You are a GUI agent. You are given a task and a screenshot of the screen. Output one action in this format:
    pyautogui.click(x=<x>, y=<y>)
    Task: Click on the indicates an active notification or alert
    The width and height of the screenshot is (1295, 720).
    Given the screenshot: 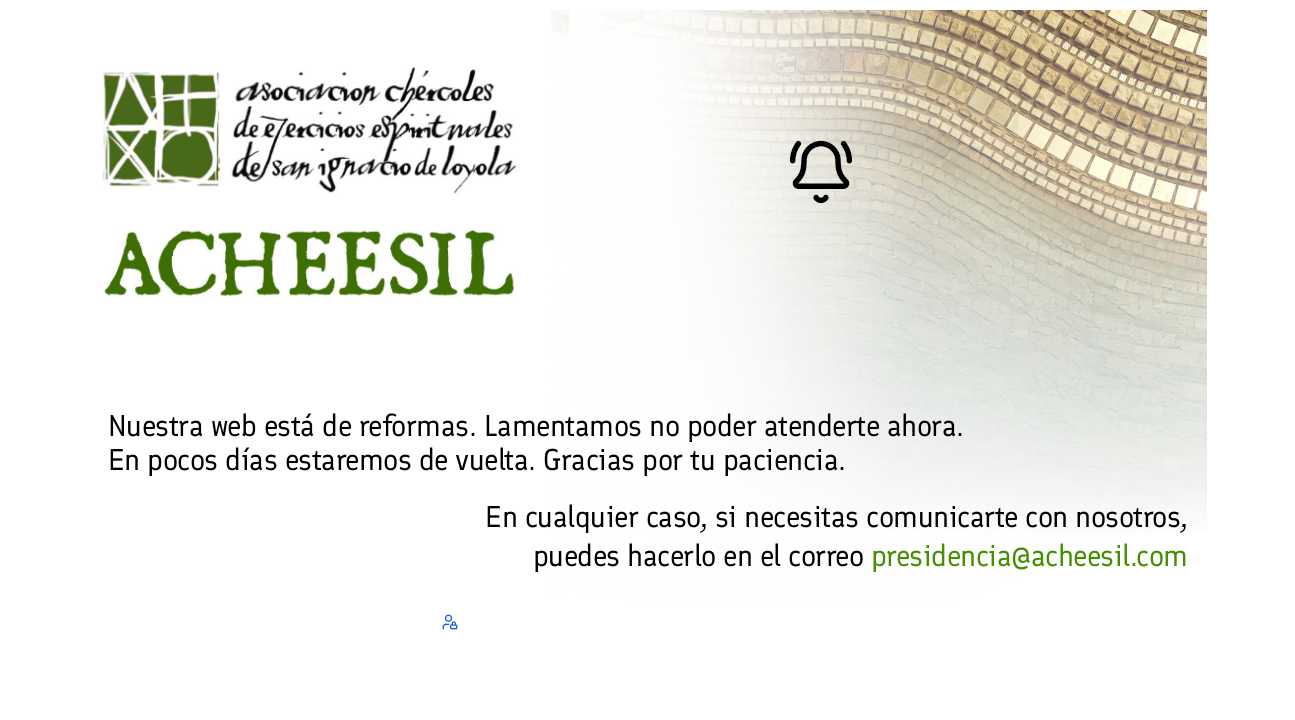 What is the action you would take?
    pyautogui.click(x=821, y=172)
    